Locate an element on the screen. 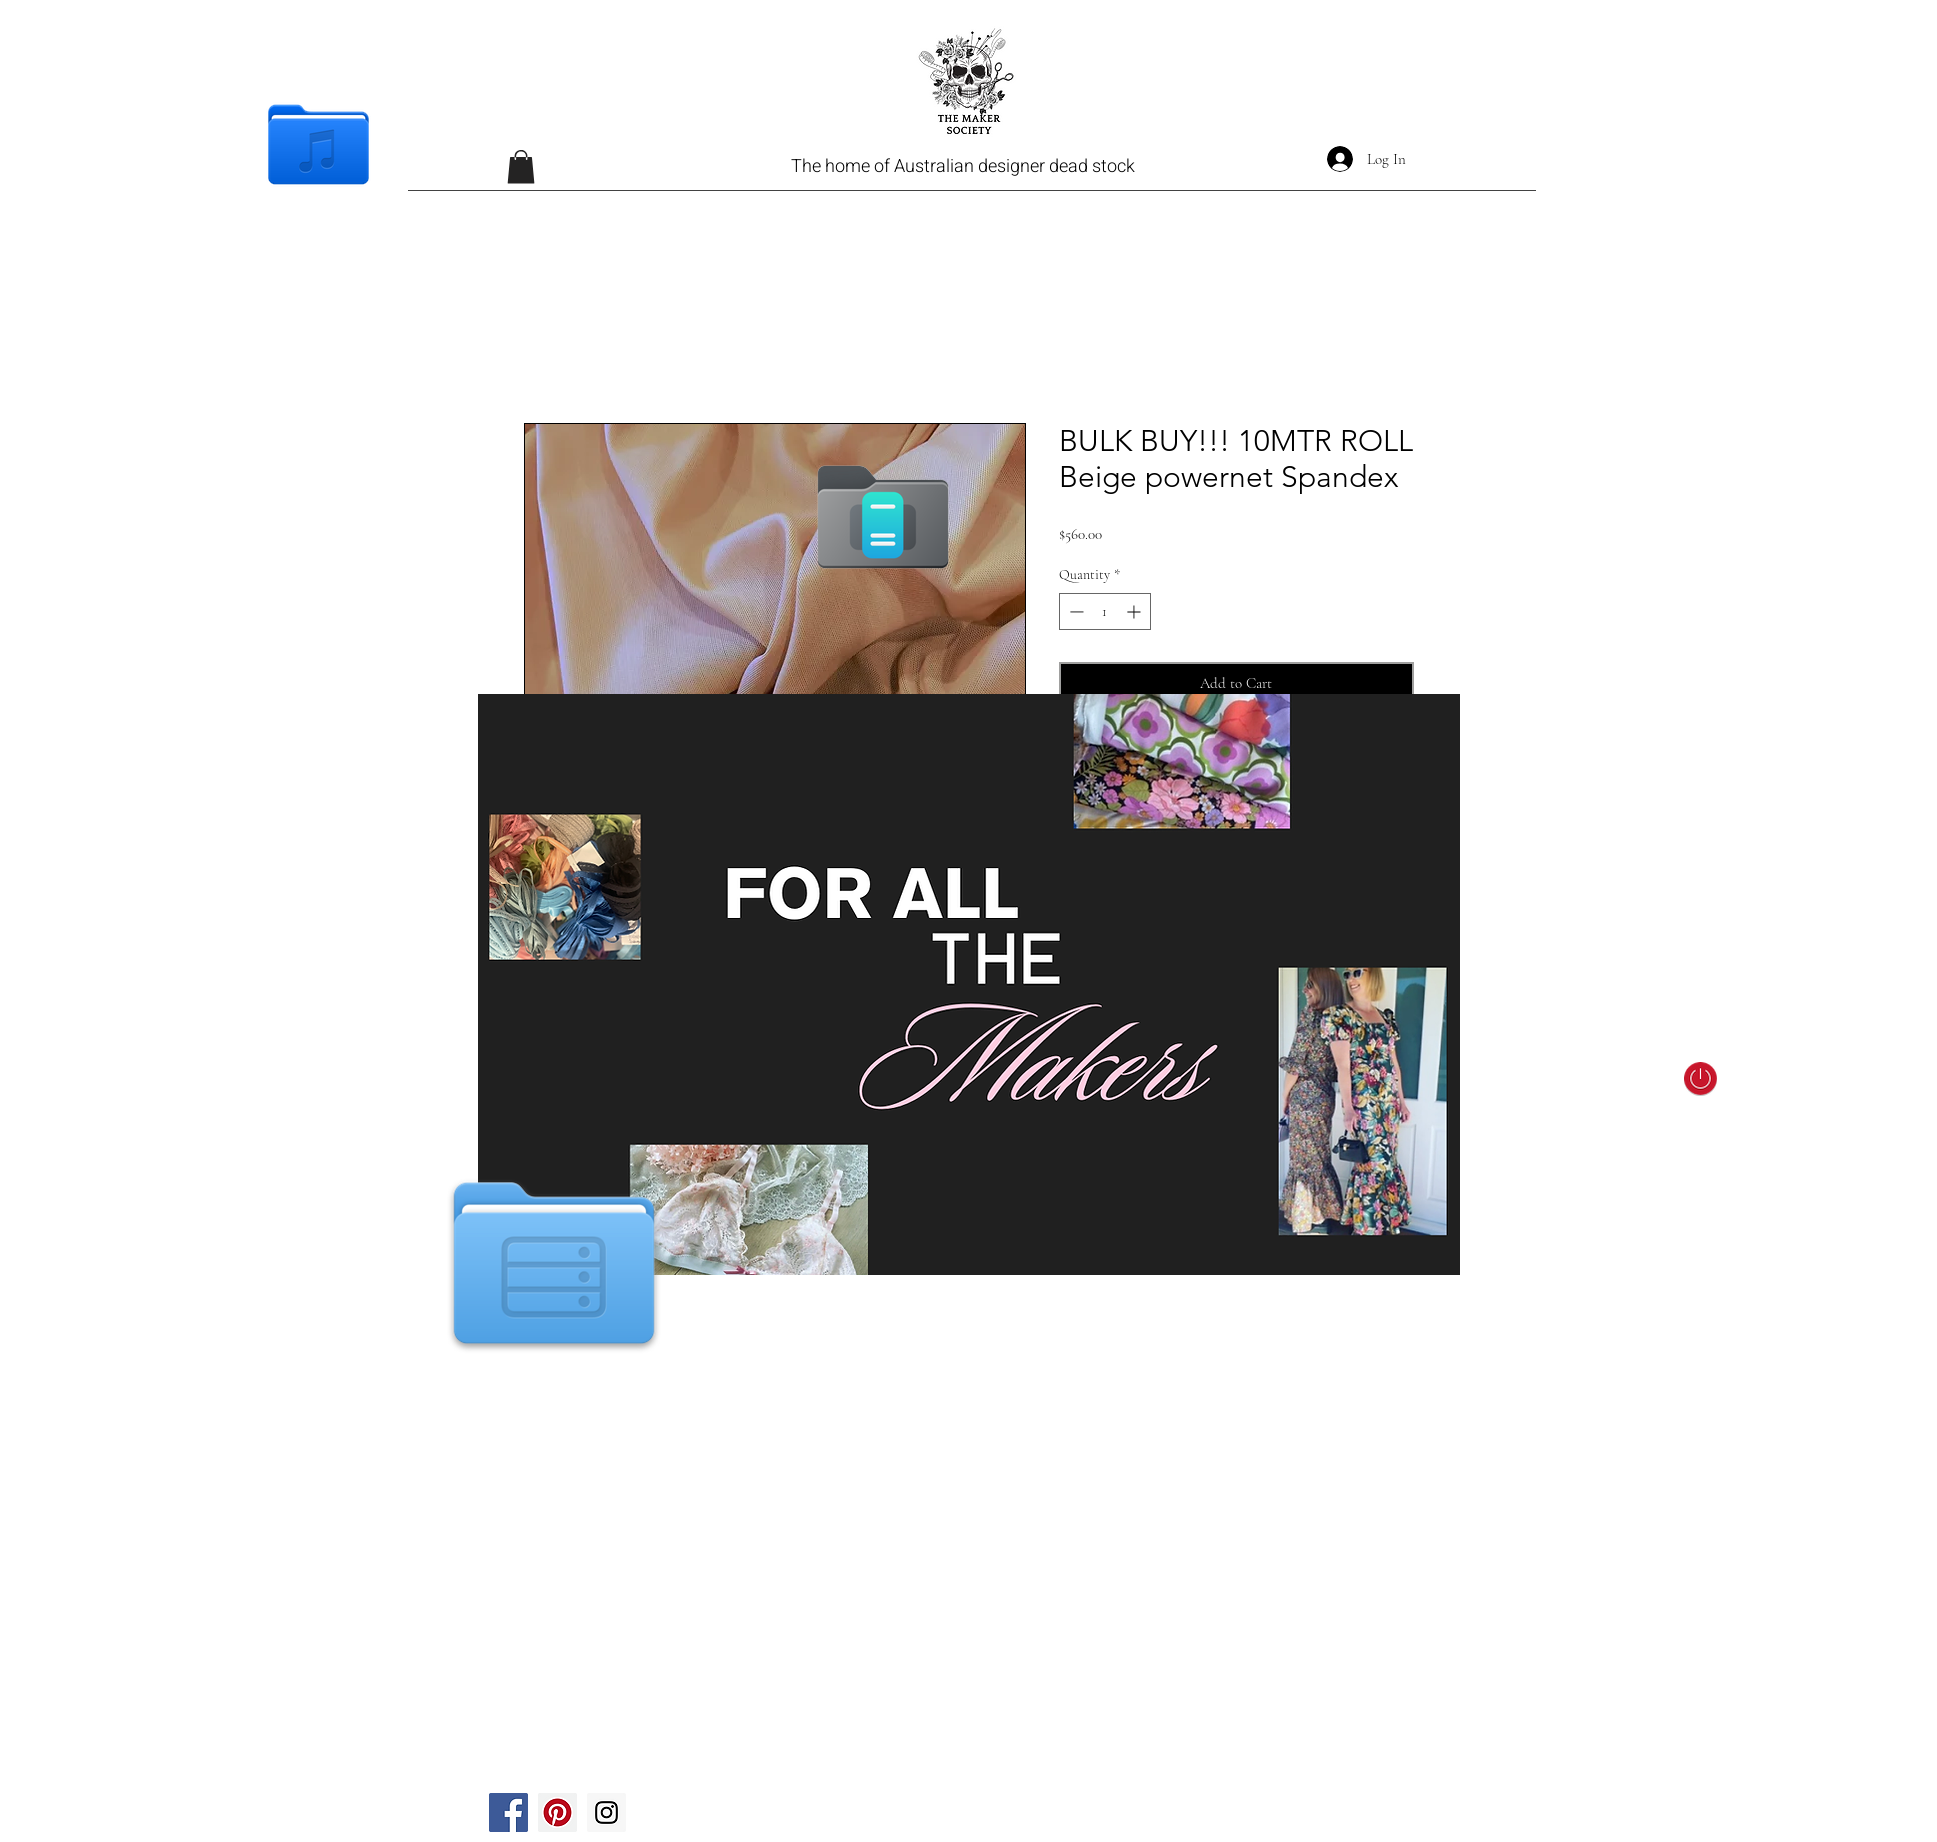  open your music files folder is located at coordinates (318, 144).